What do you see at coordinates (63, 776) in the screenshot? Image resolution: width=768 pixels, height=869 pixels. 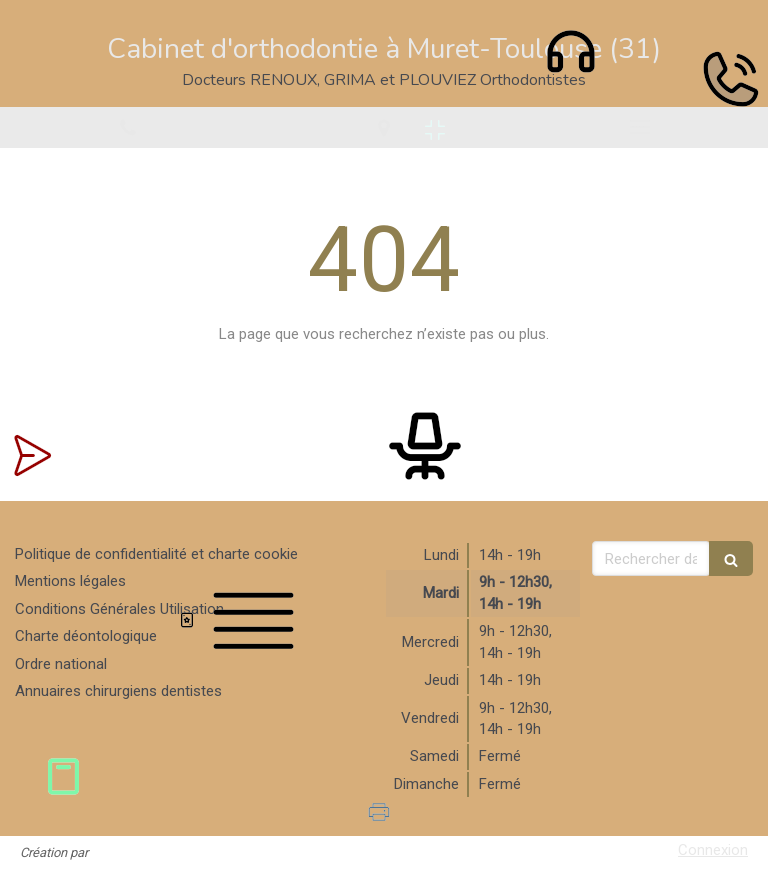 I see `tablet device with speaker` at bounding box center [63, 776].